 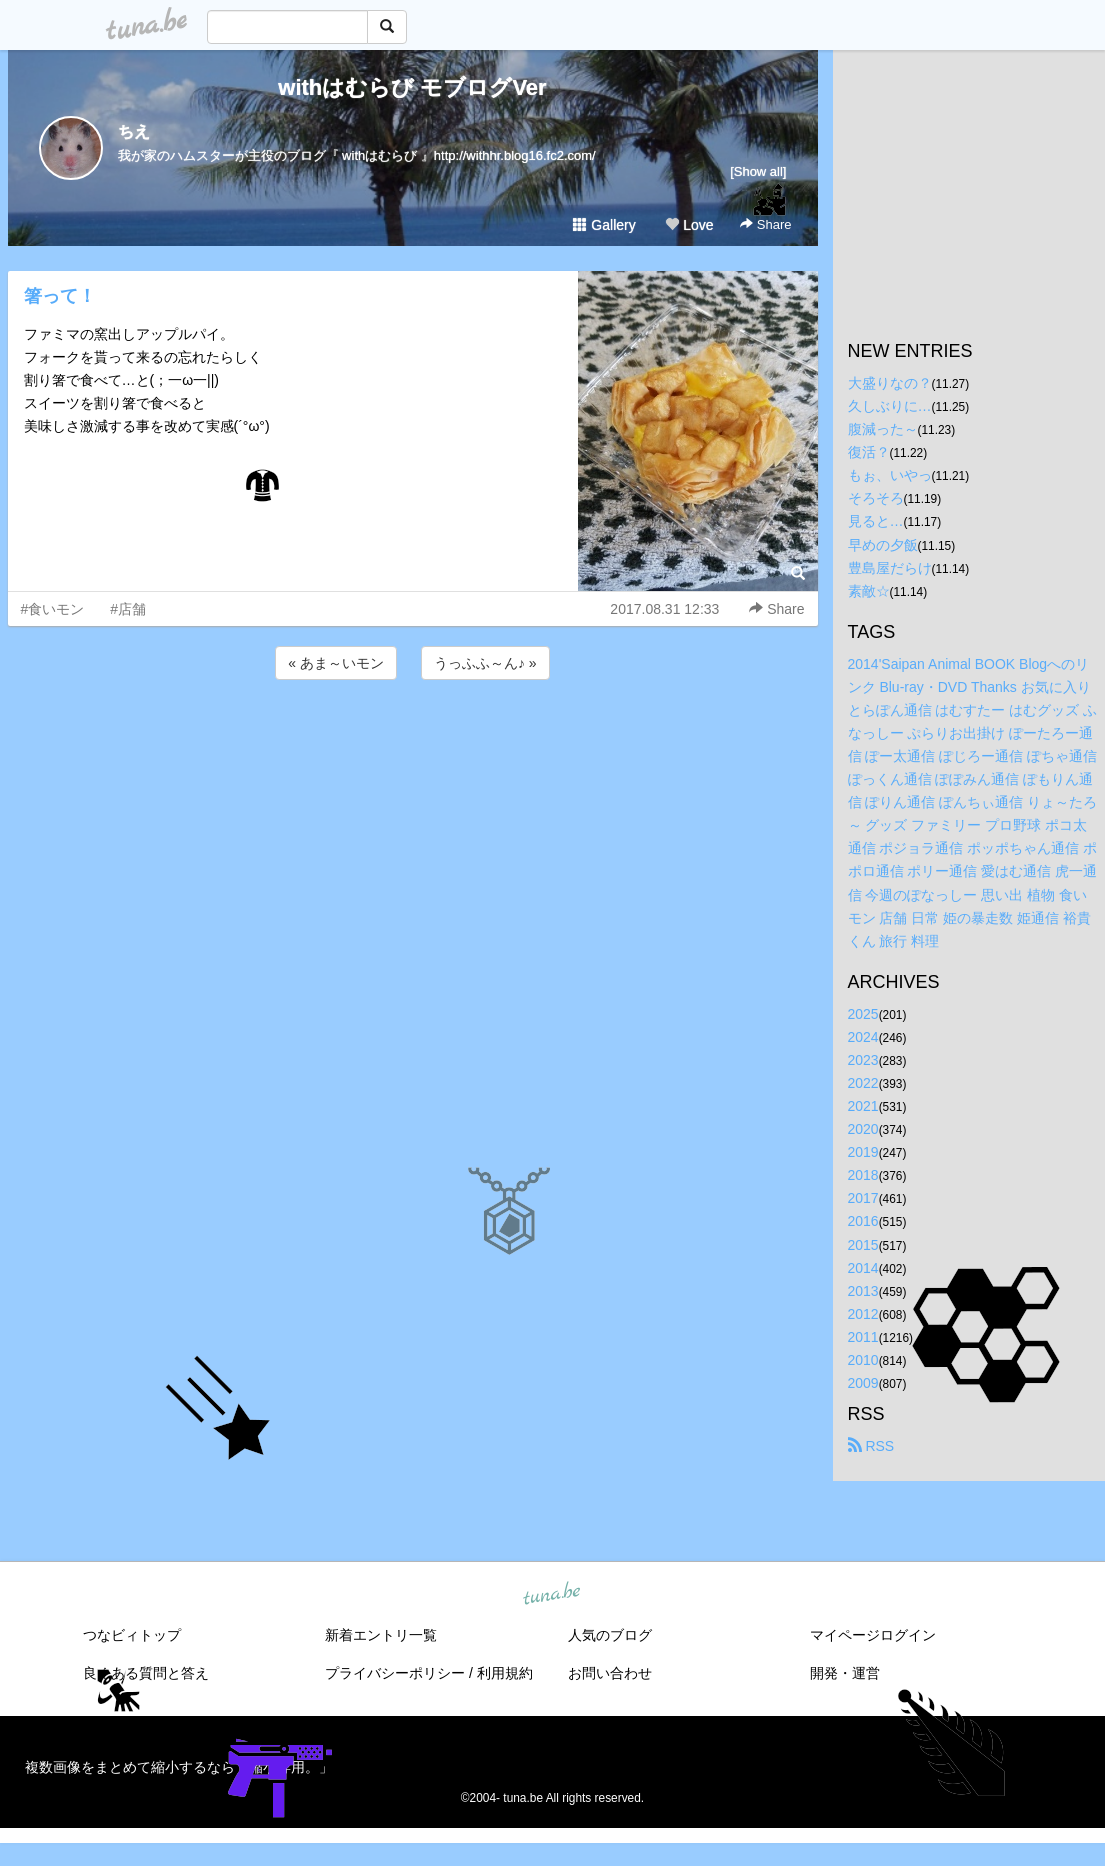 I want to click on indicates a destroyed or damaged structure in a game, so click(x=769, y=199).